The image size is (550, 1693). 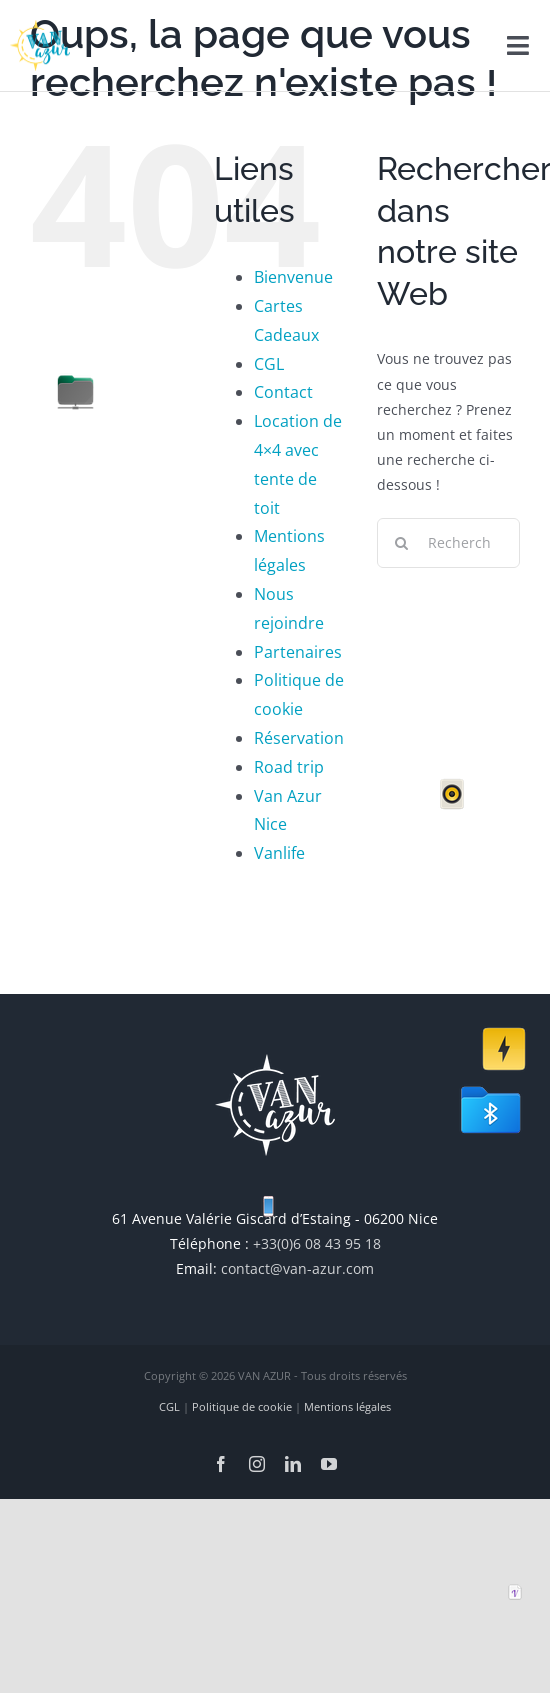 What do you see at coordinates (75, 391) in the screenshot?
I see `access a network or remote folder` at bounding box center [75, 391].